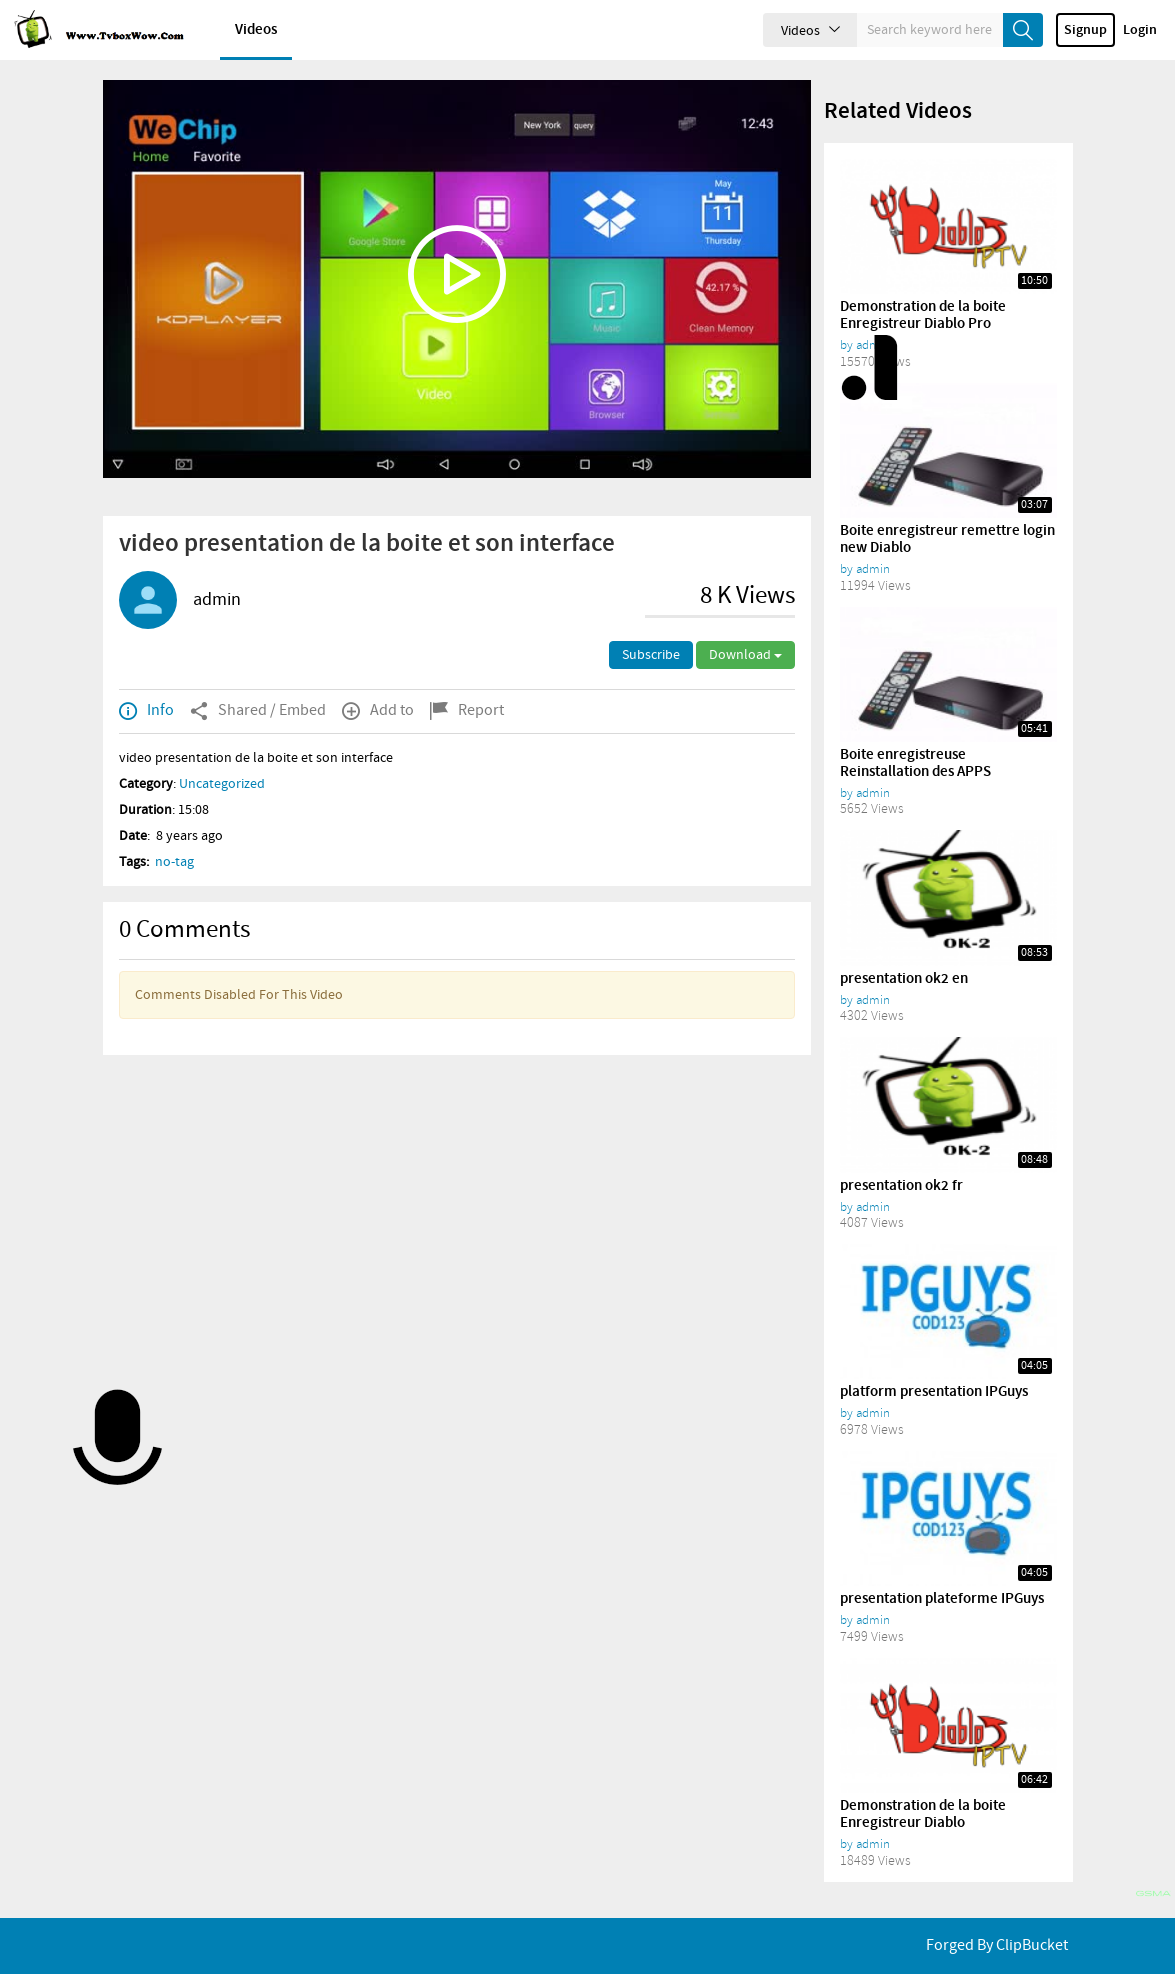 This screenshot has height=1974, width=1175. Describe the element at coordinates (117, 1439) in the screenshot. I see `tap to start voice recording` at that location.